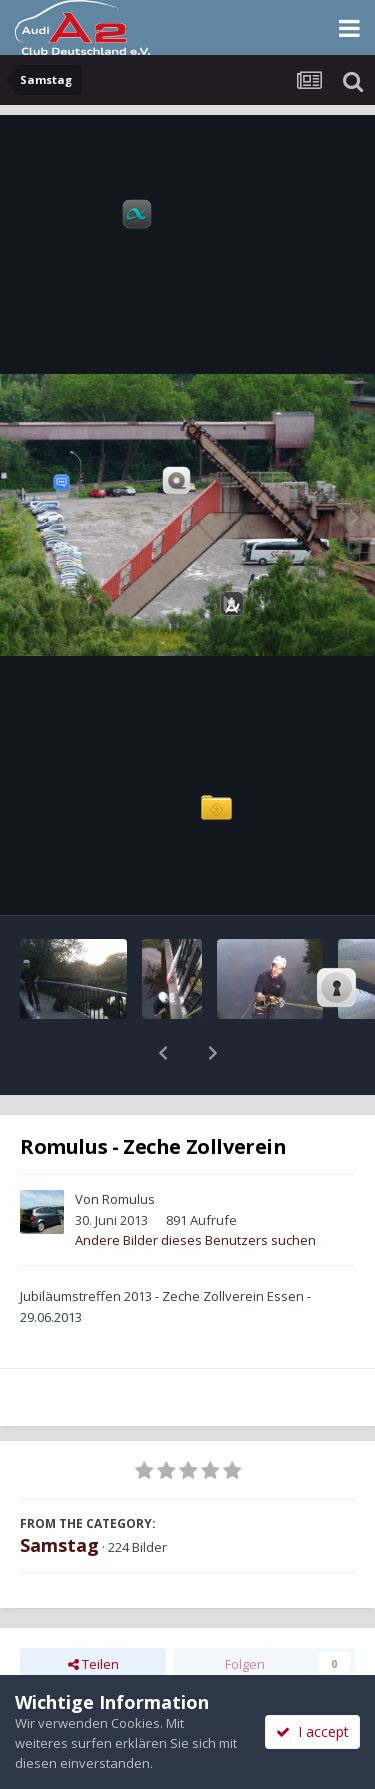 This screenshot has width=375, height=1789. I want to click on open system accessories or utility applications, so click(232, 604).